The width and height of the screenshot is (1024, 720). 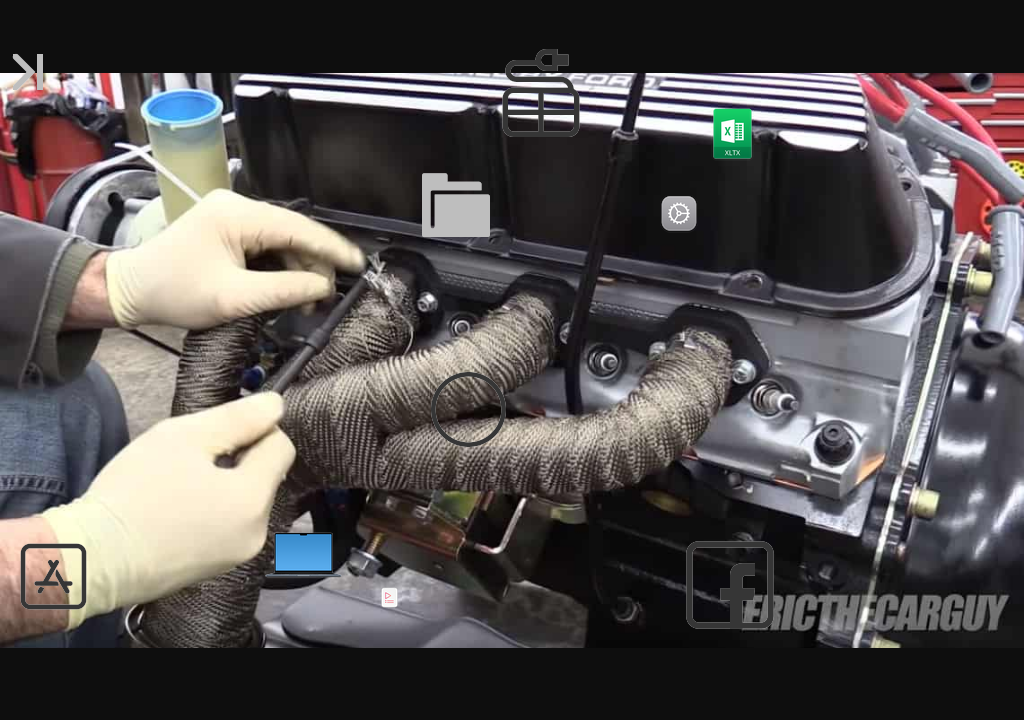 I want to click on open system preferences, so click(x=679, y=214).